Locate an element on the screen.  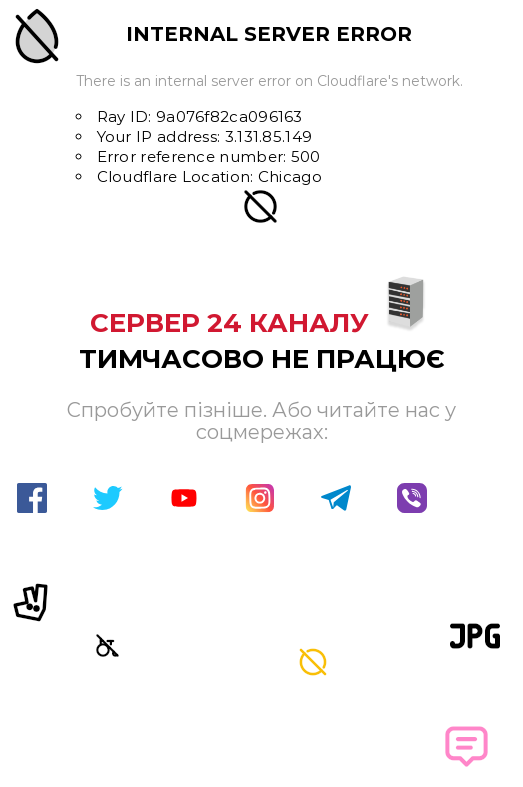
do not dry clean this item is located at coordinates (260, 206).